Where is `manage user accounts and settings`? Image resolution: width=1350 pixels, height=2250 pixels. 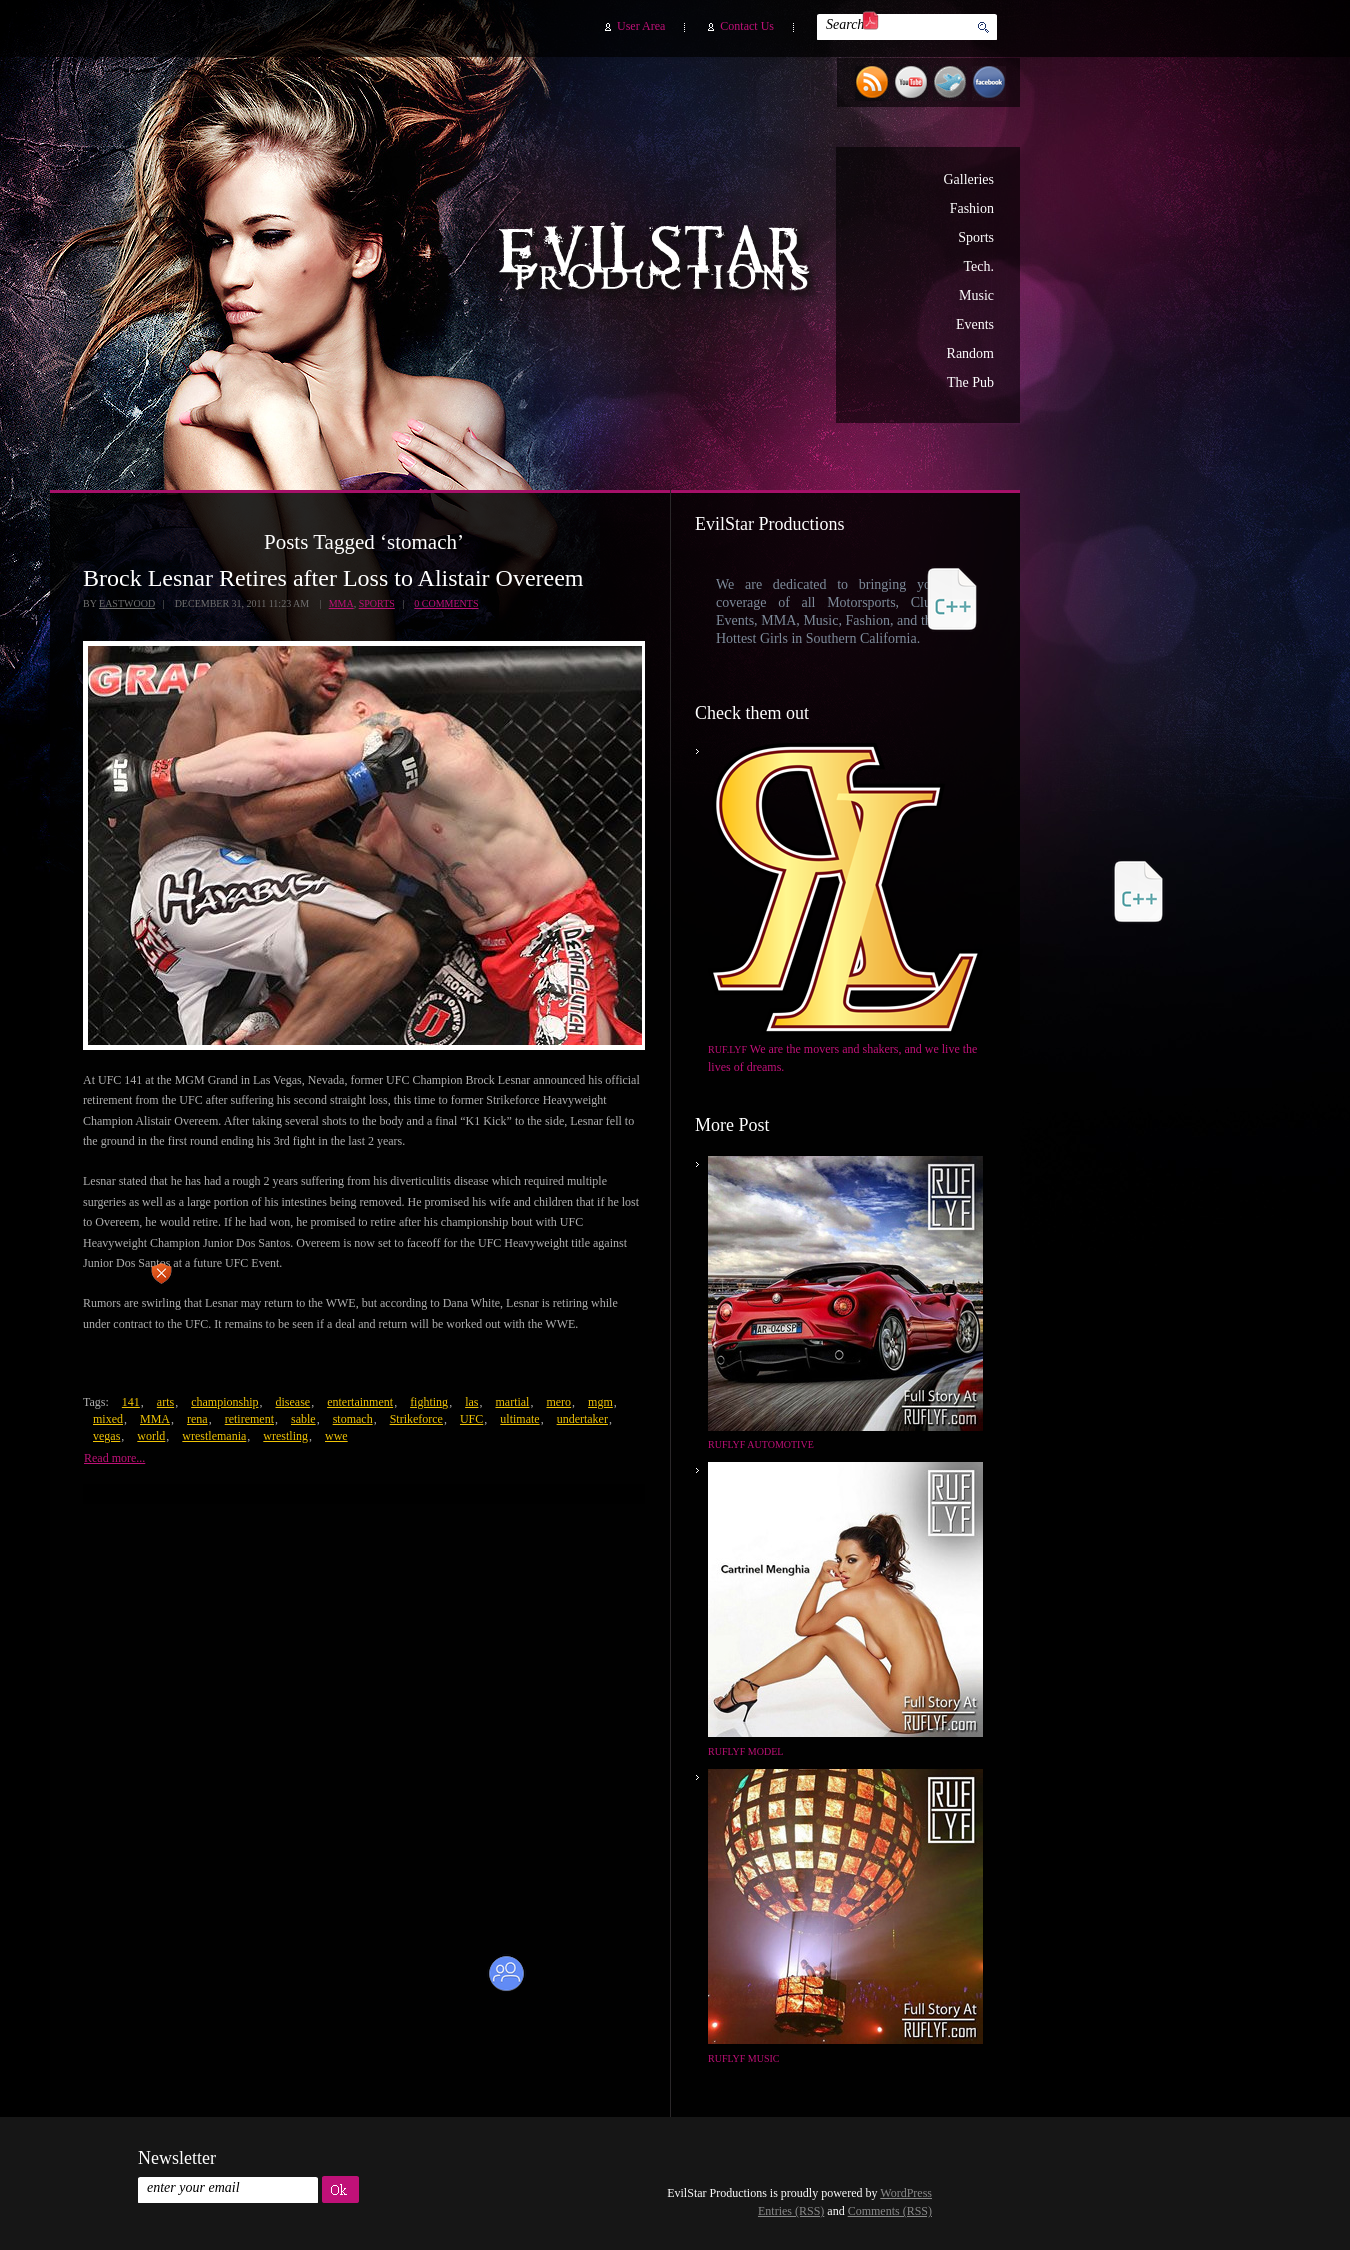 manage user accounts and settings is located at coordinates (506, 1973).